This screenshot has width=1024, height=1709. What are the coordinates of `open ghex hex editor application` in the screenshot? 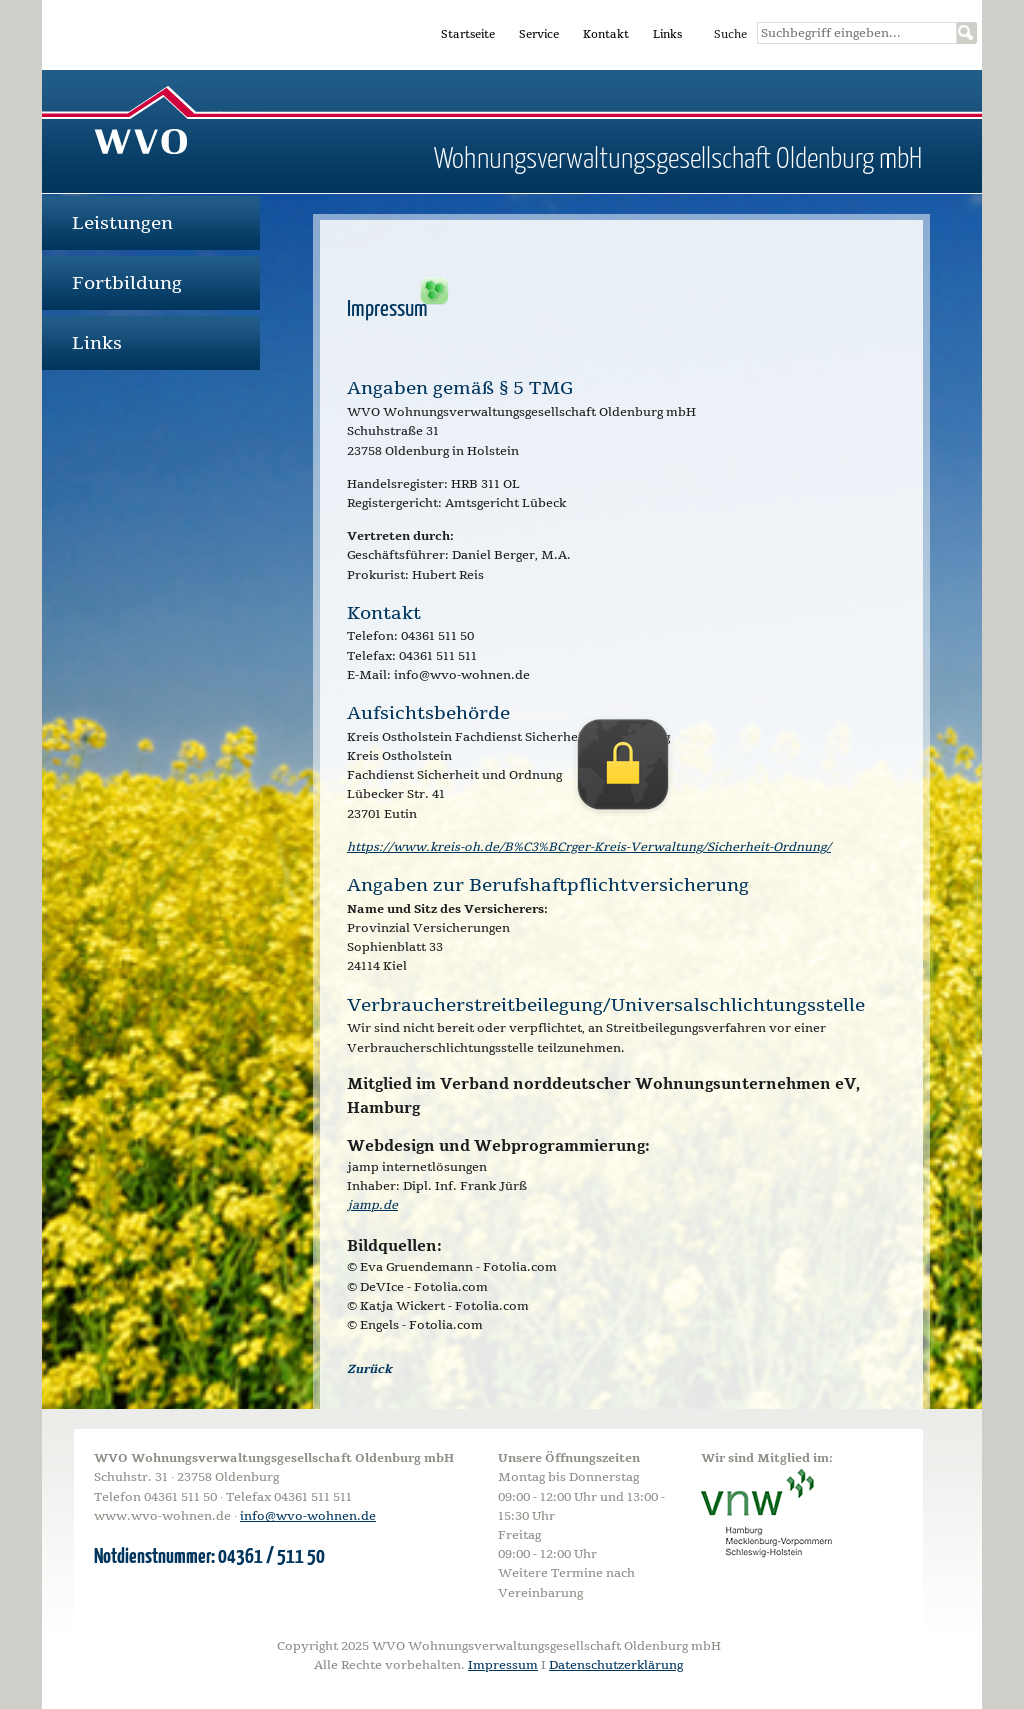 It's located at (434, 290).